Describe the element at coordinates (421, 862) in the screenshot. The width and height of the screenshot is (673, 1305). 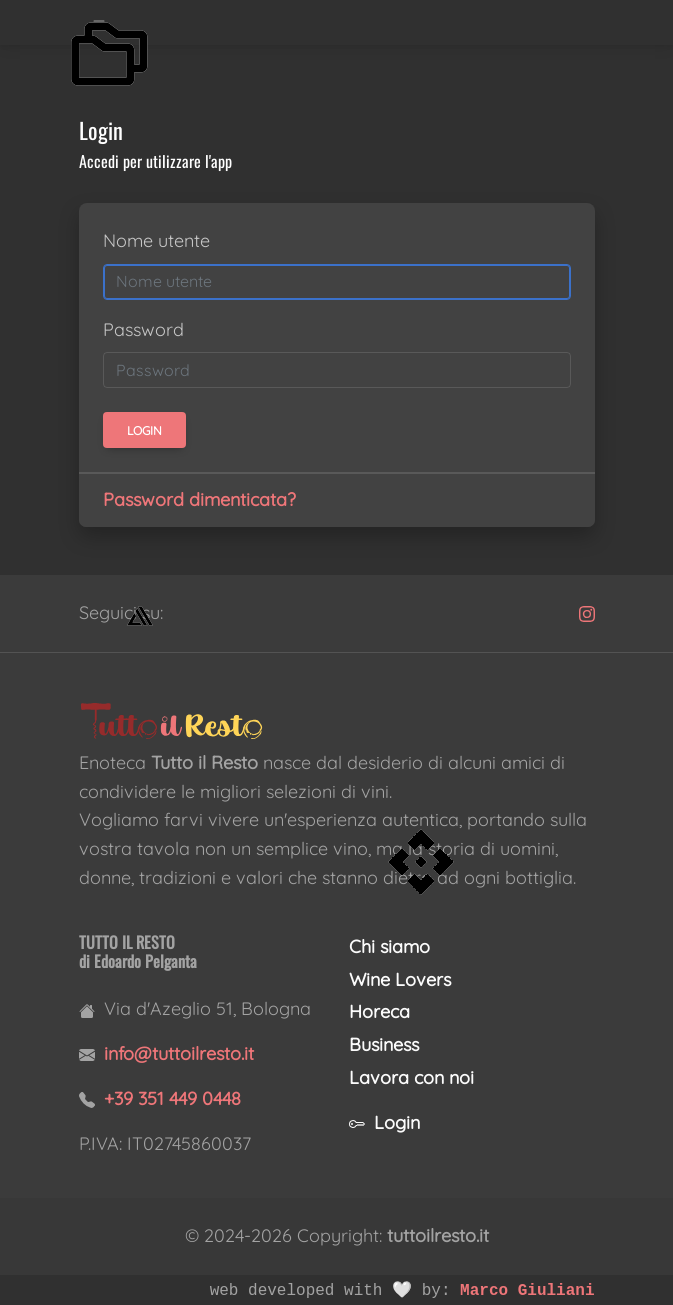
I see `access API settings or configuration` at that location.